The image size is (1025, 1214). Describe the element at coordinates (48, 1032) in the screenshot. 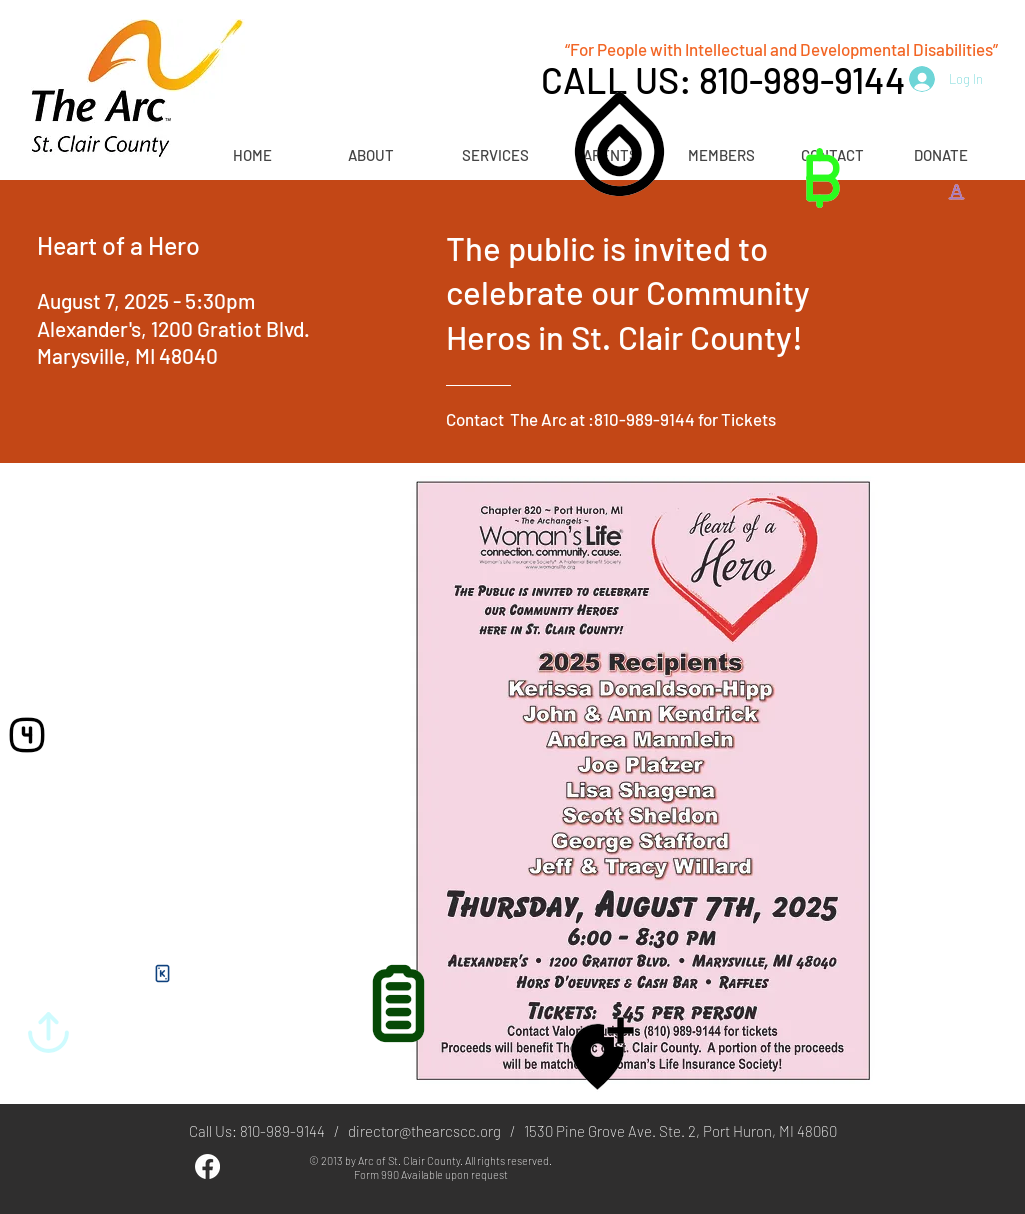

I see `upload file or content` at that location.